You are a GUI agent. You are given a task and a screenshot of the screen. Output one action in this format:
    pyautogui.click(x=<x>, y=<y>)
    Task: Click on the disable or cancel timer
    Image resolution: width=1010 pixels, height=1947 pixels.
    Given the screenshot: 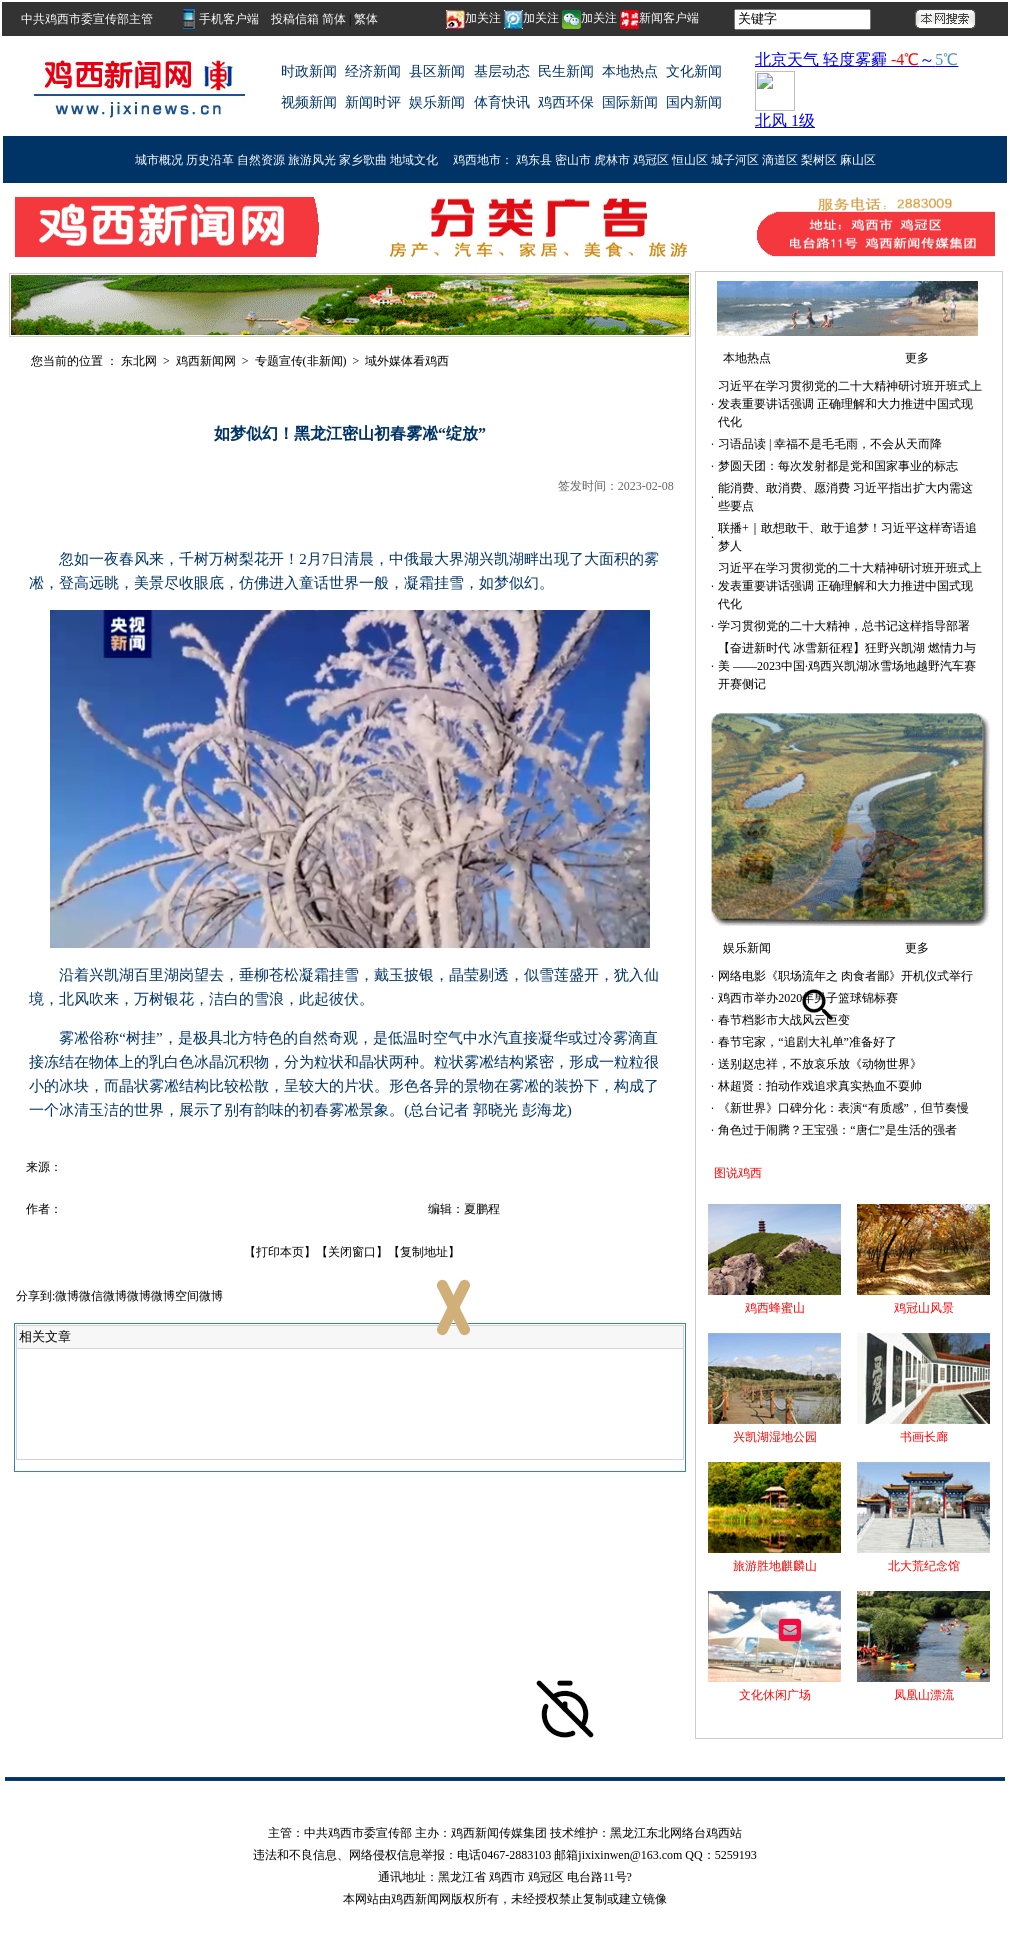 What is the action you would take?
    pyautogui.click(x=565, y=1709)
    